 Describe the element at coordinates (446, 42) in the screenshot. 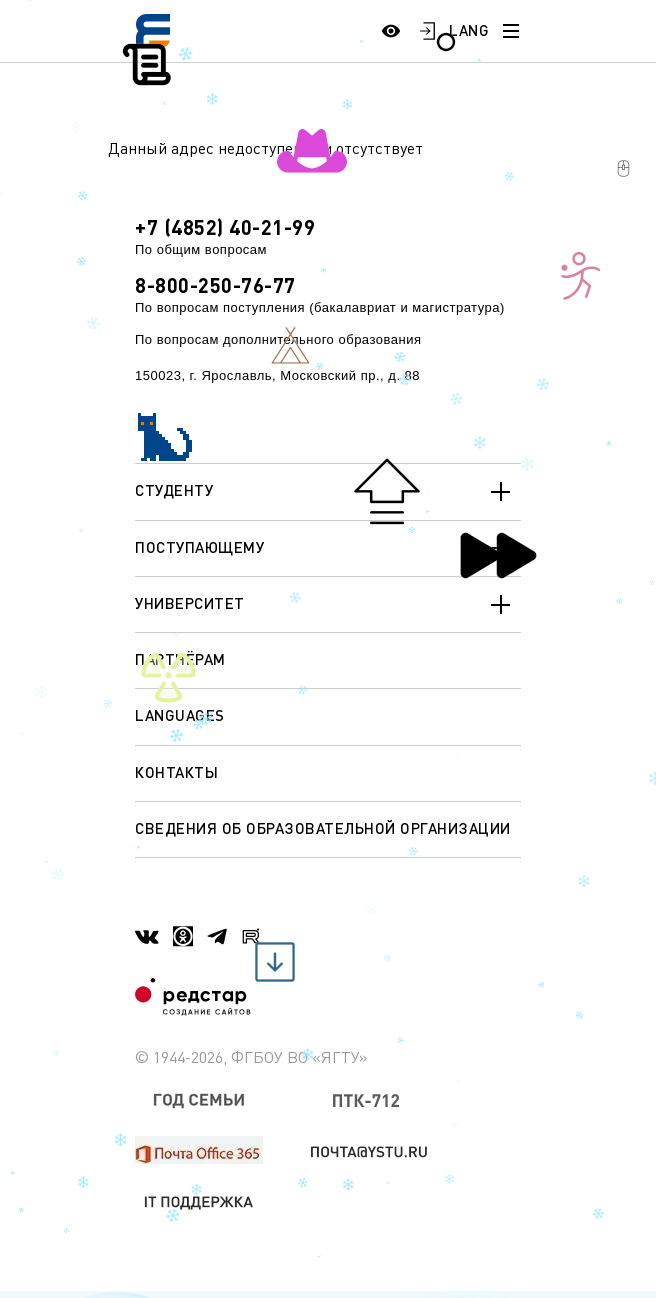

I see `indicates an unselected or inactive radio button option` at that location.